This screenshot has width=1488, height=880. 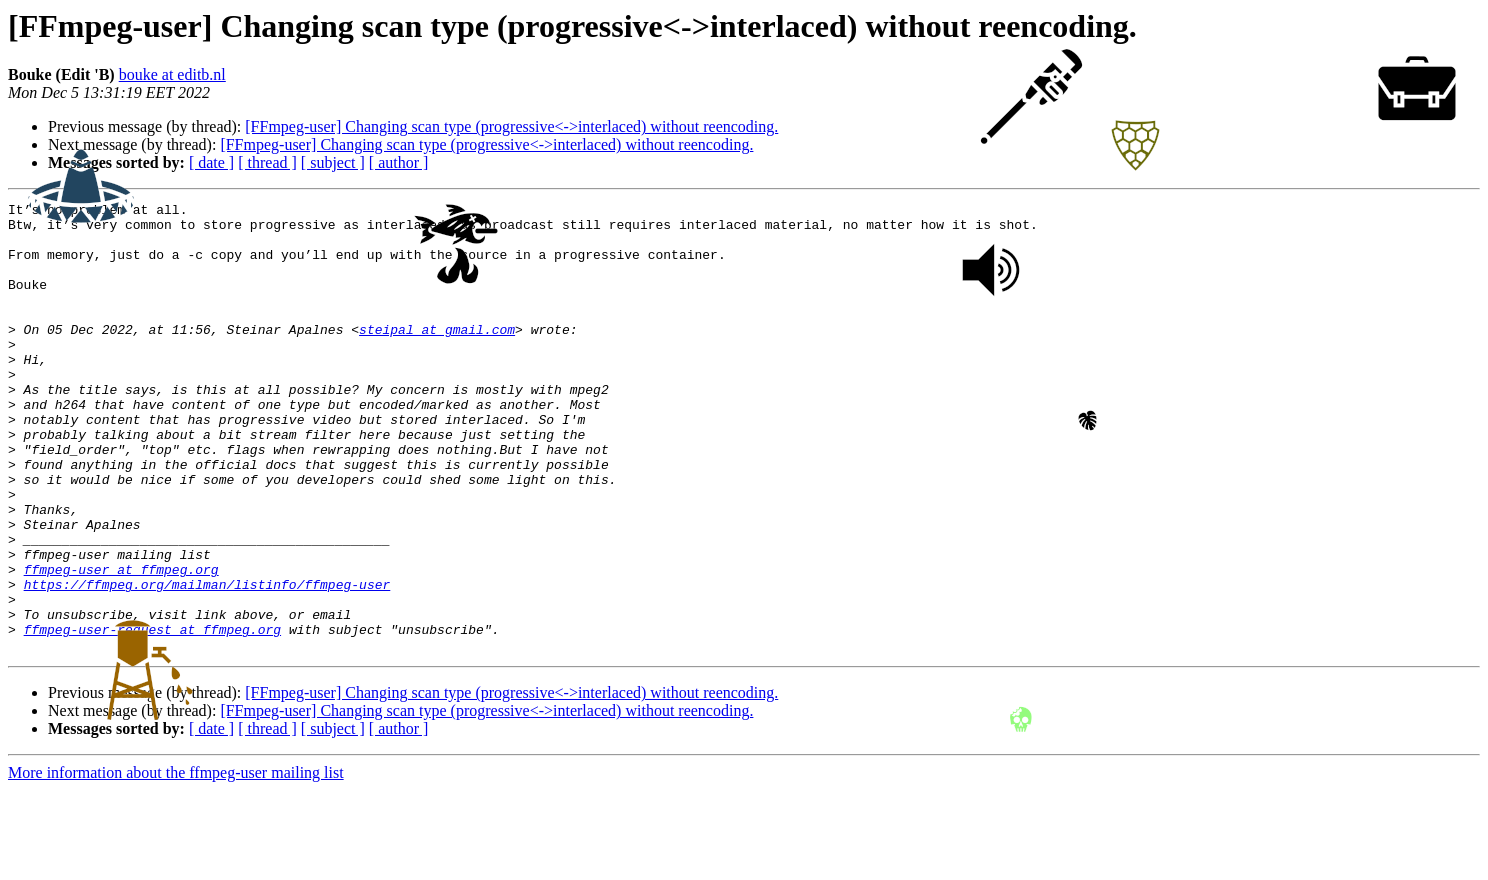 What do you see at coordinates (1087, 420) in the screenshot?
I see `decorative plant or nature-themed category icon` at bounding box center [1087, 420].